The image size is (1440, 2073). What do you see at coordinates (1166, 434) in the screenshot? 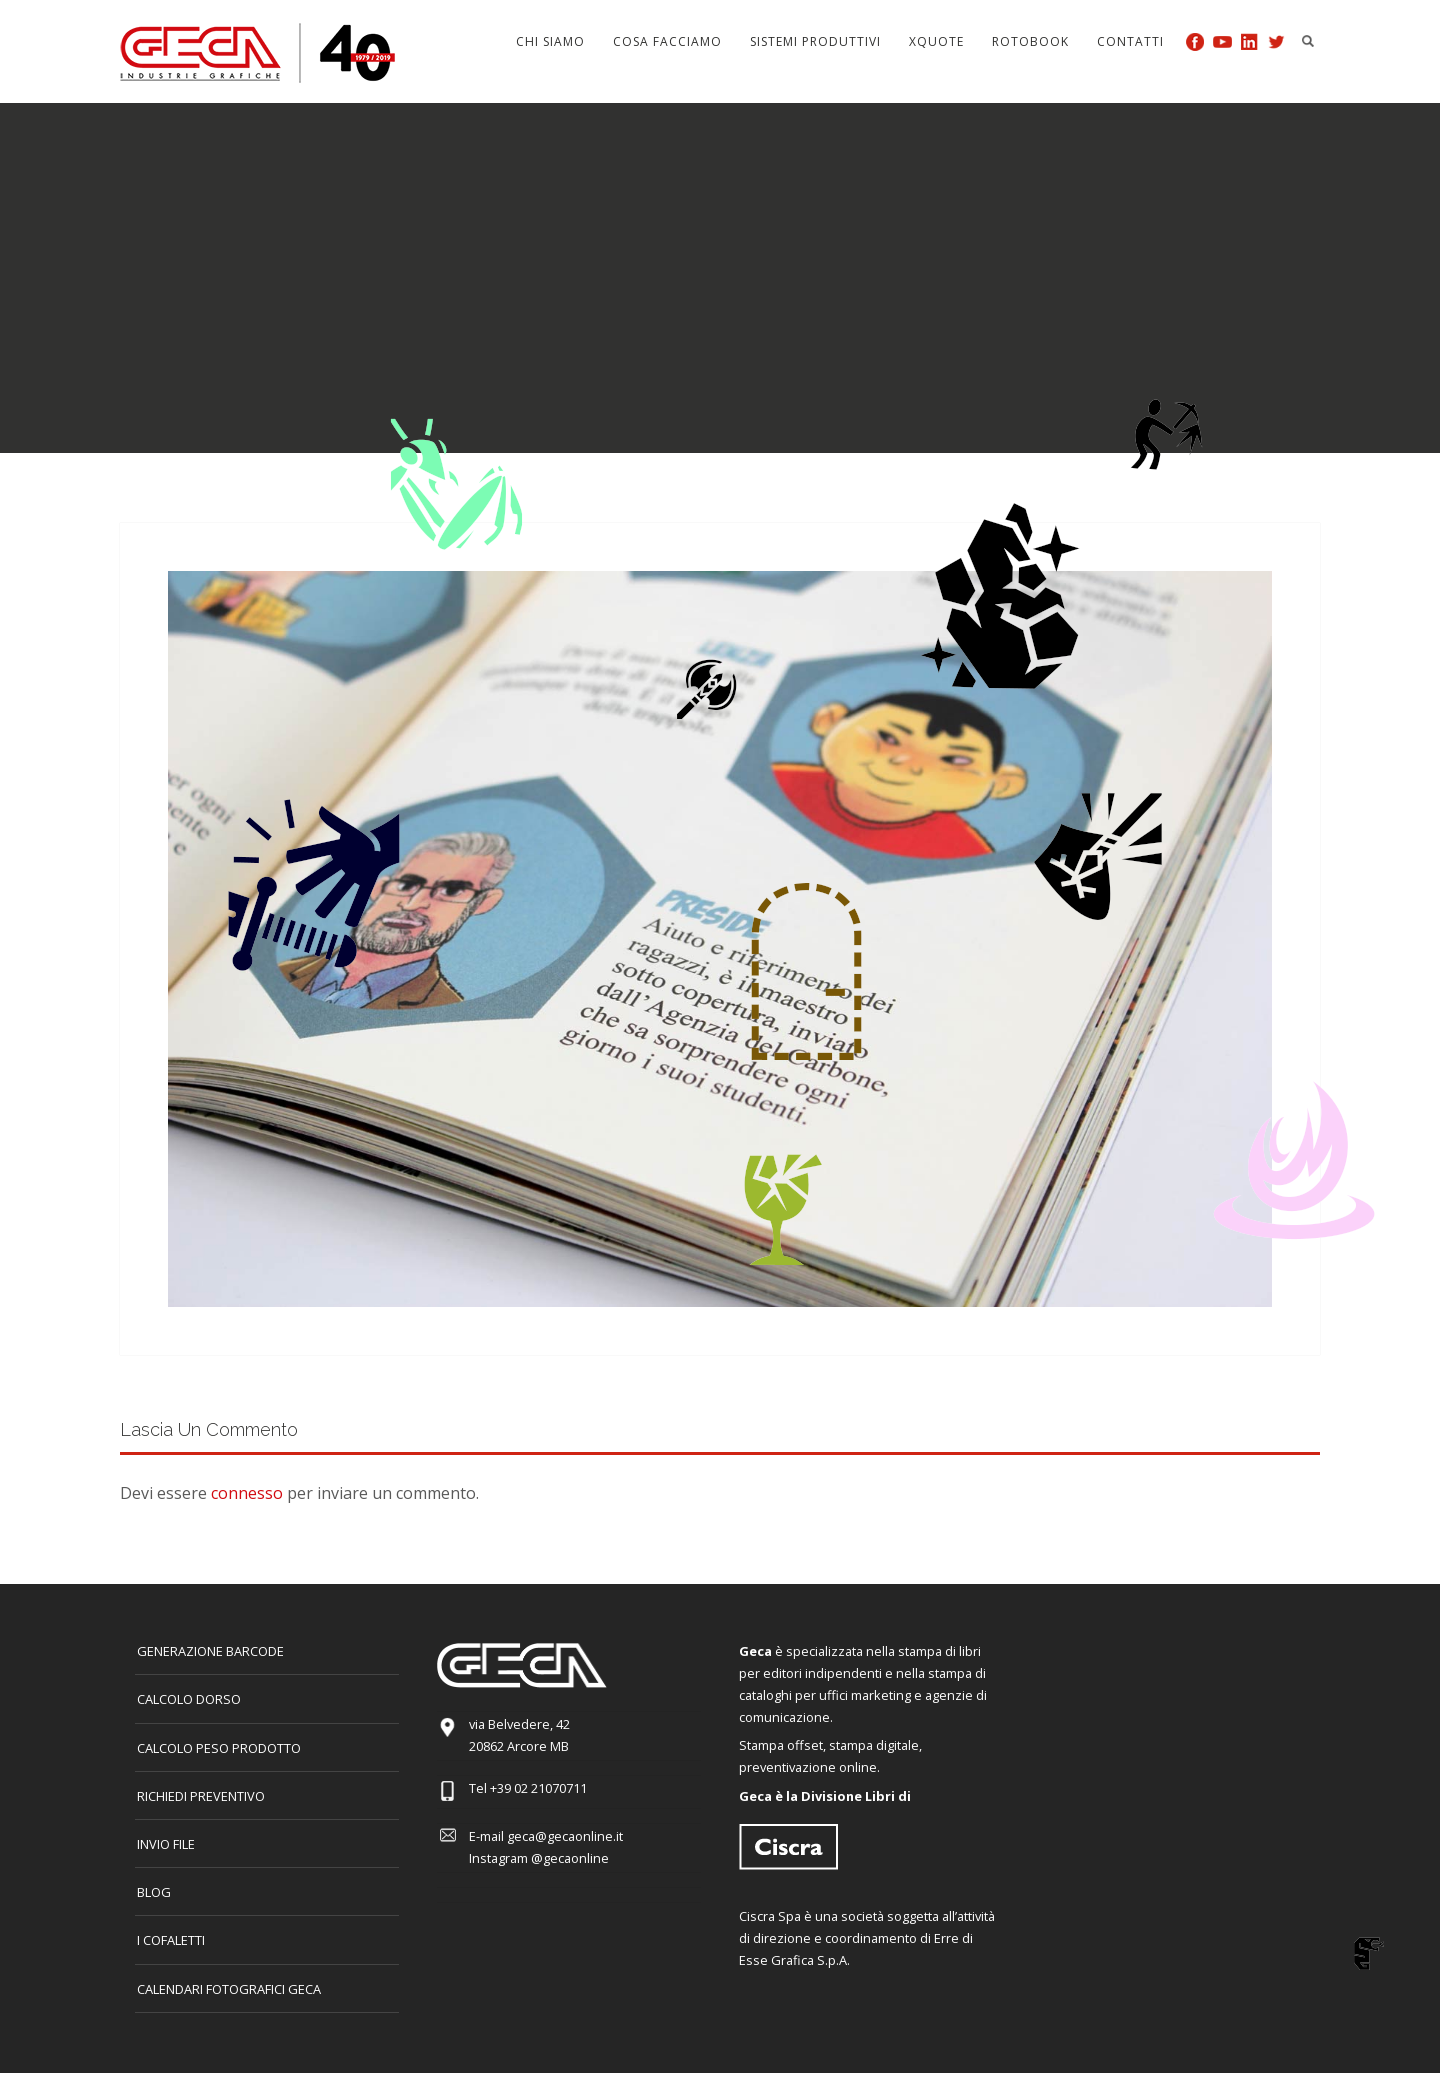
I see `access mining or resource gathering features` at bounding box center [1166, 434].